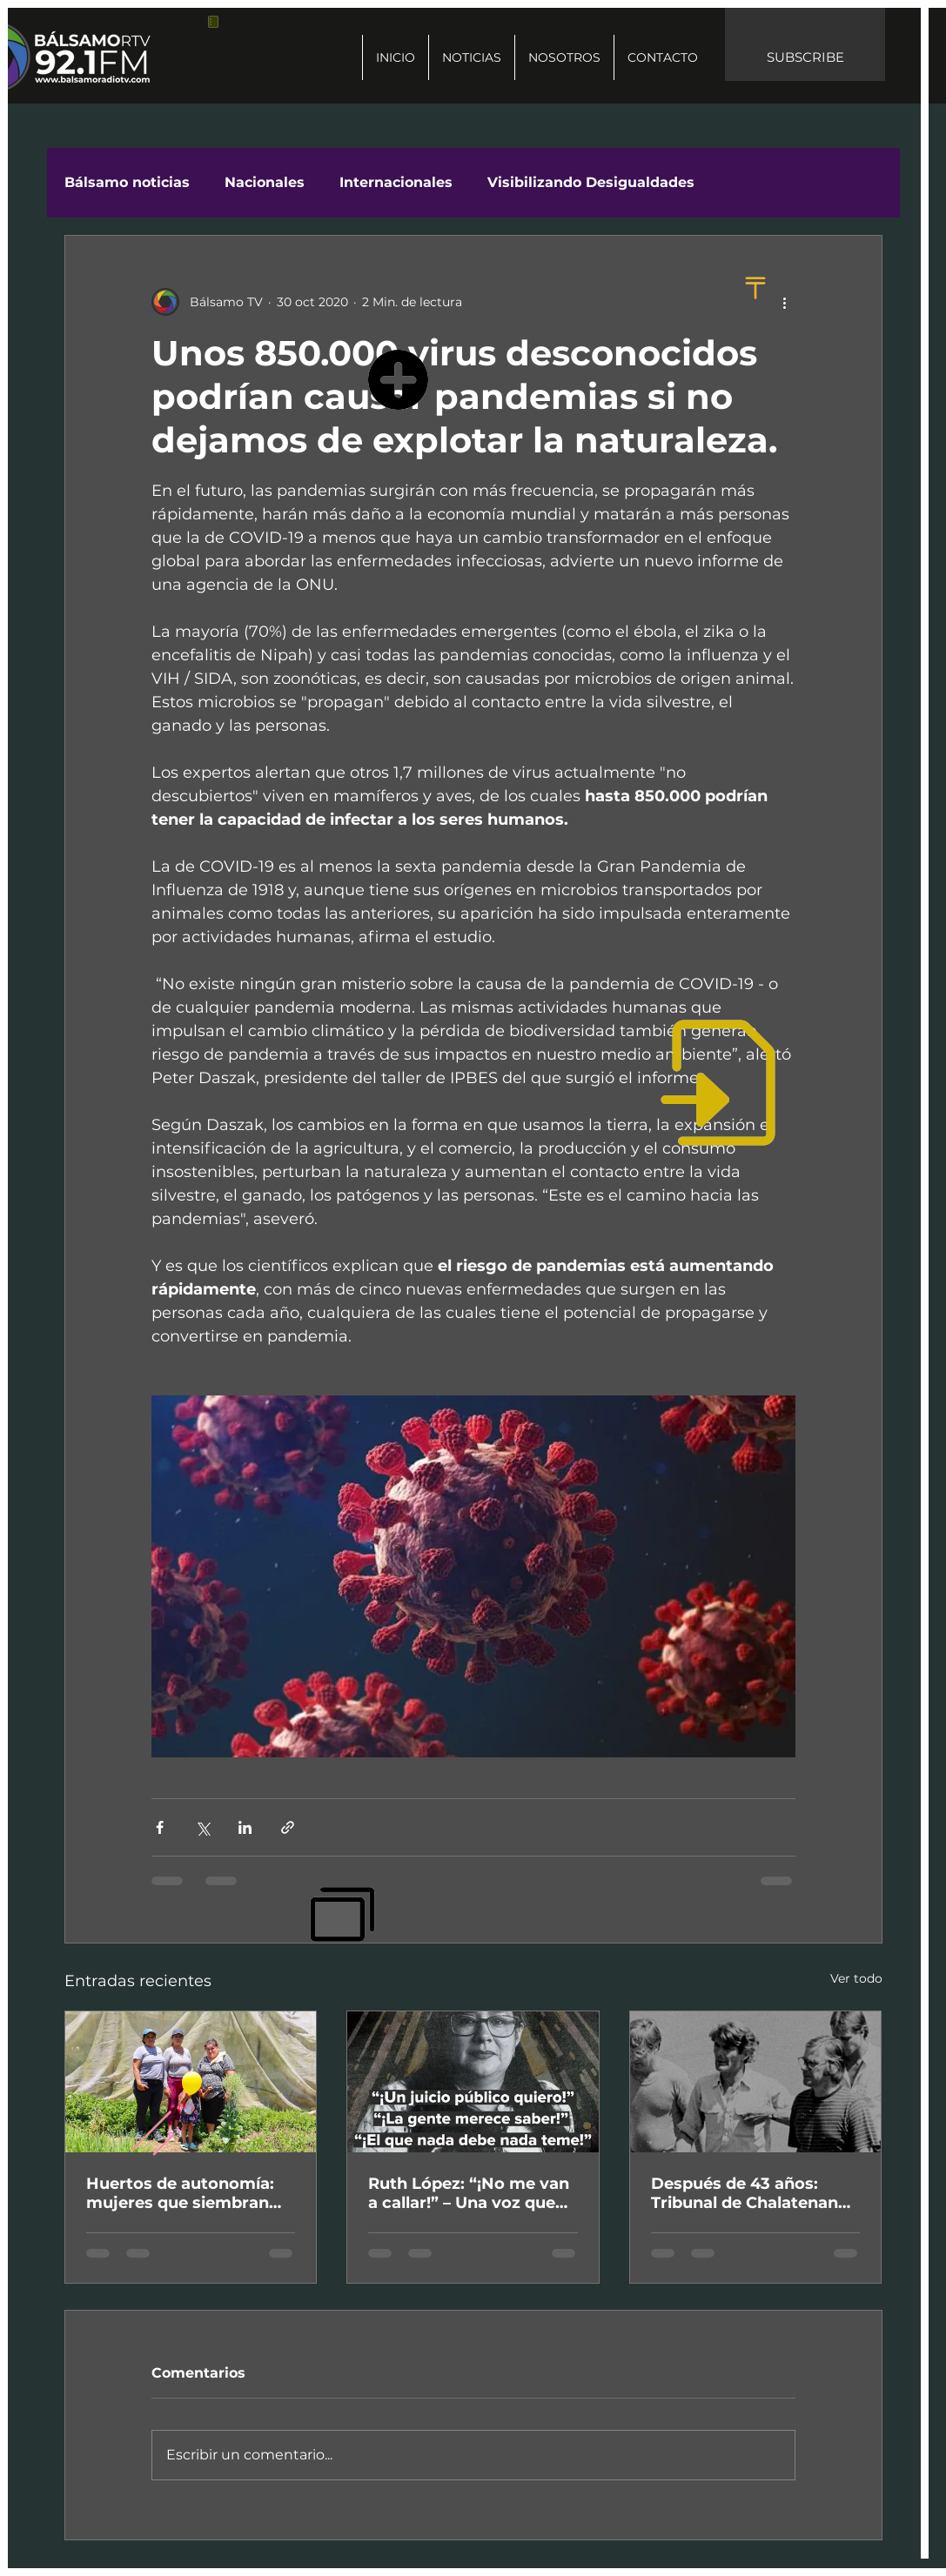 The width and height of the screenshot is (946, 2576). Describe the element at coordinates (154, 2134) in the screenshot. I see `indicates signal strength or connectivity level` at that location.